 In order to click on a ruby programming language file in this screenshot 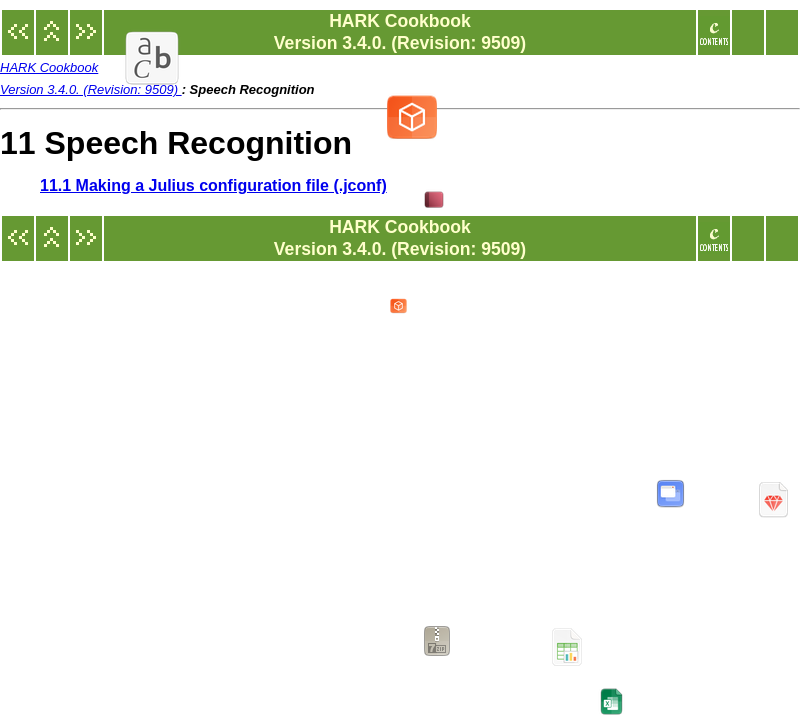, I will do `click(773, 499)`.